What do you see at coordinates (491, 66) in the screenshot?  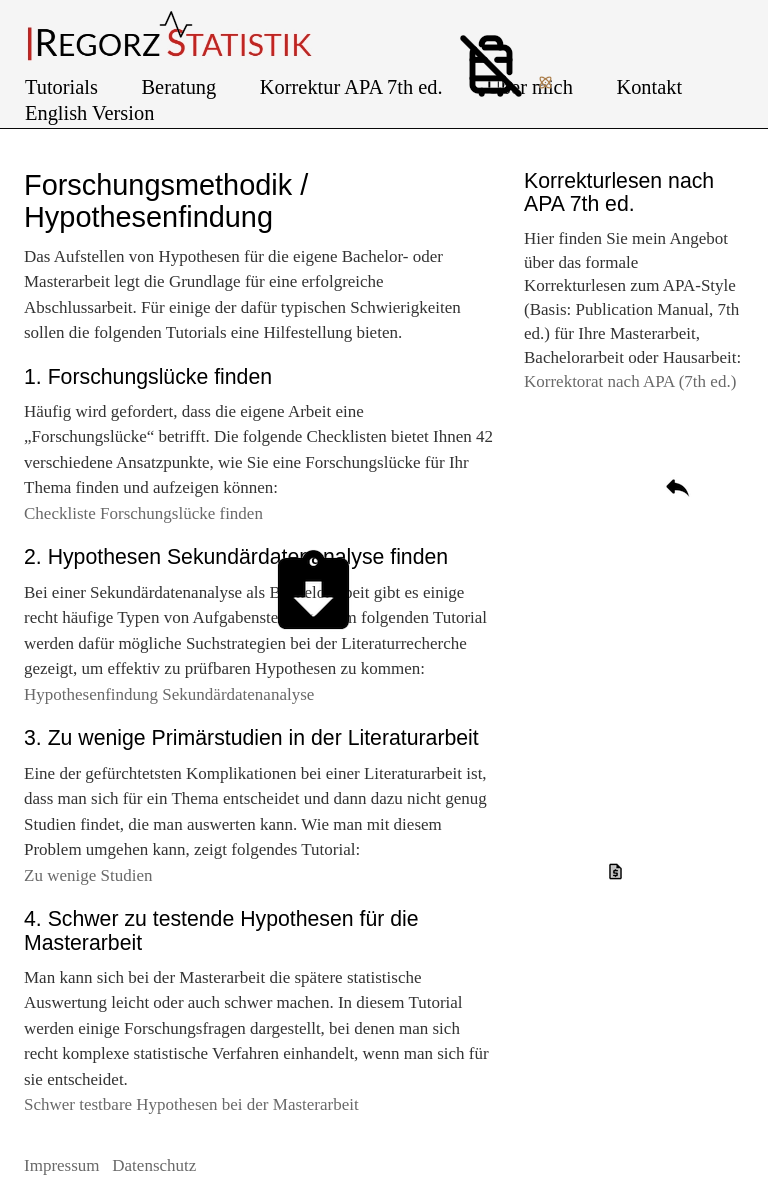 I see `no luggage allowed` at bounding box center [491, 66].